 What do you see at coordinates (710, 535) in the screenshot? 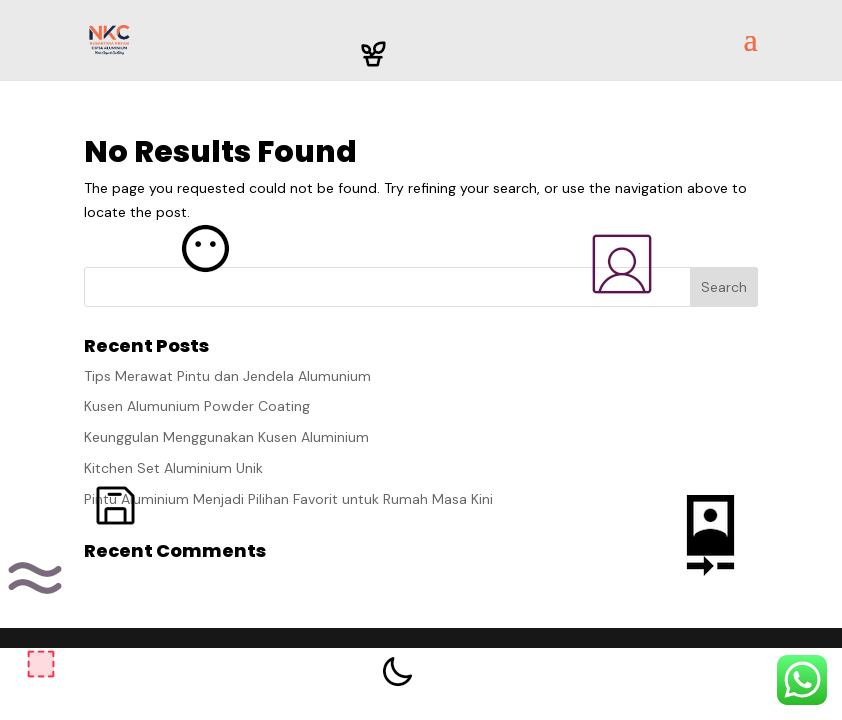
I see `switch to front-facing camera` at bounding box center [710, 535].